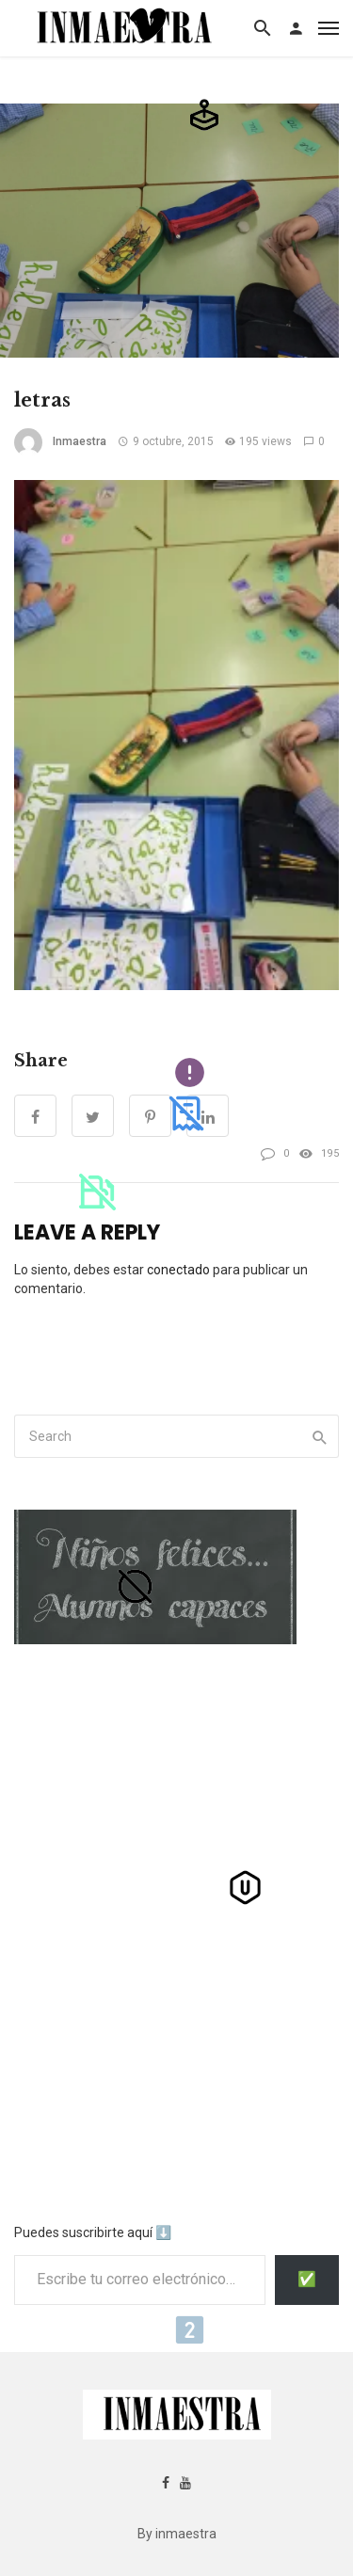  Describe the element at coordinates (97, 1192) in the screenshot. I see `gas station unavailable or closed` at that location.